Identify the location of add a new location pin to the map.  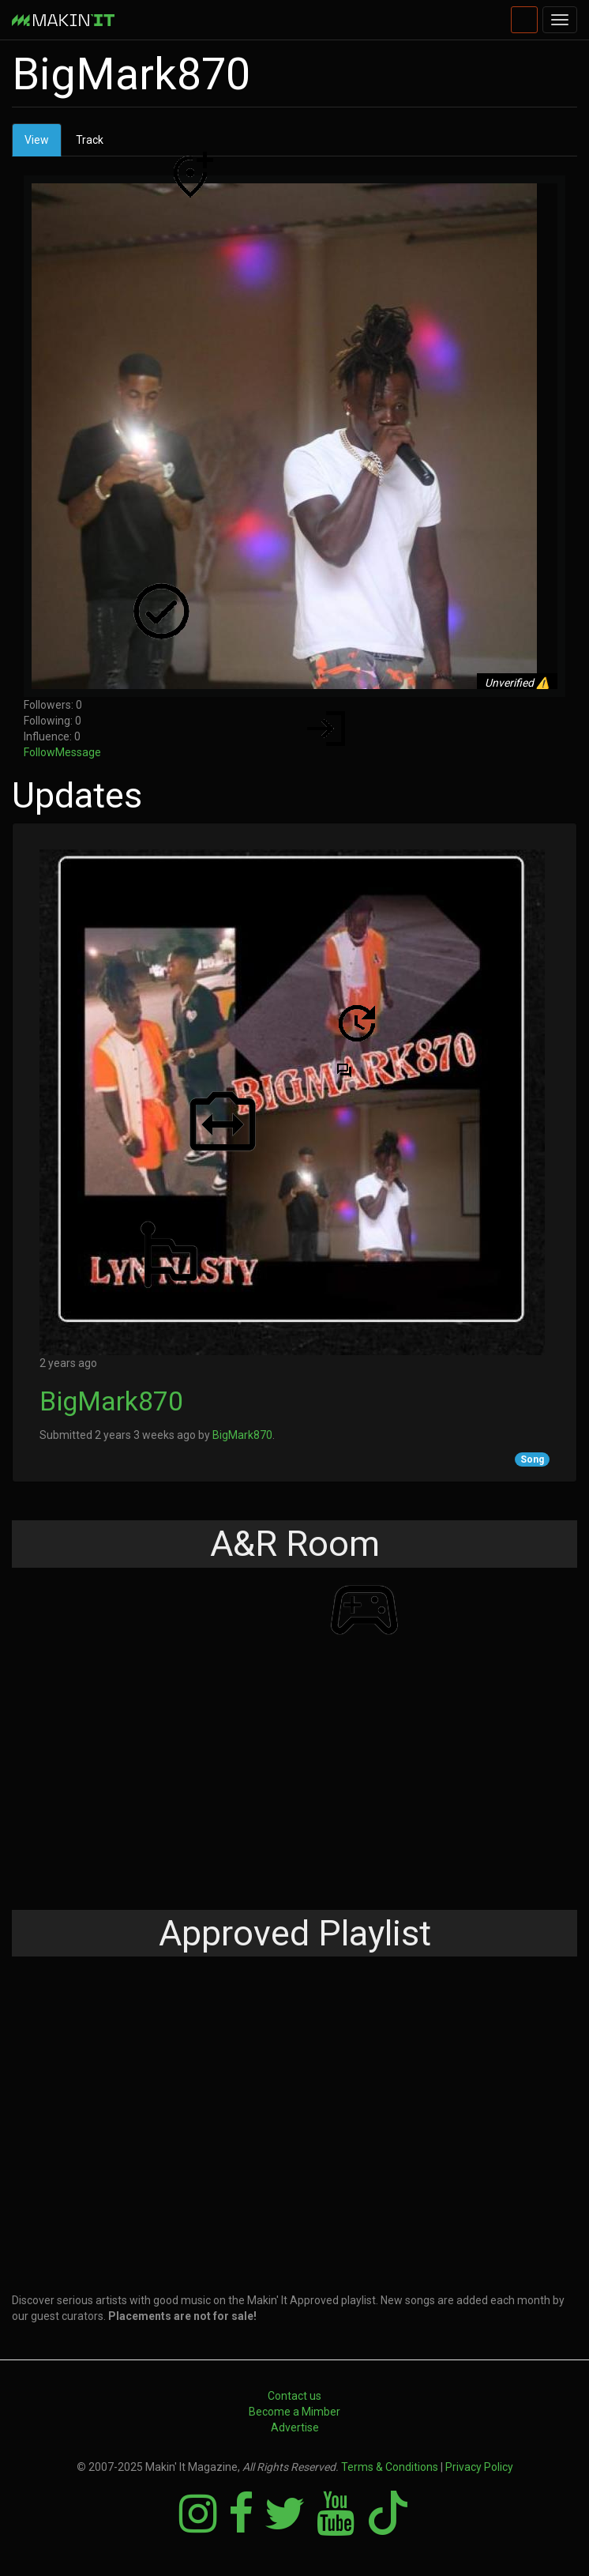
(190, 175).